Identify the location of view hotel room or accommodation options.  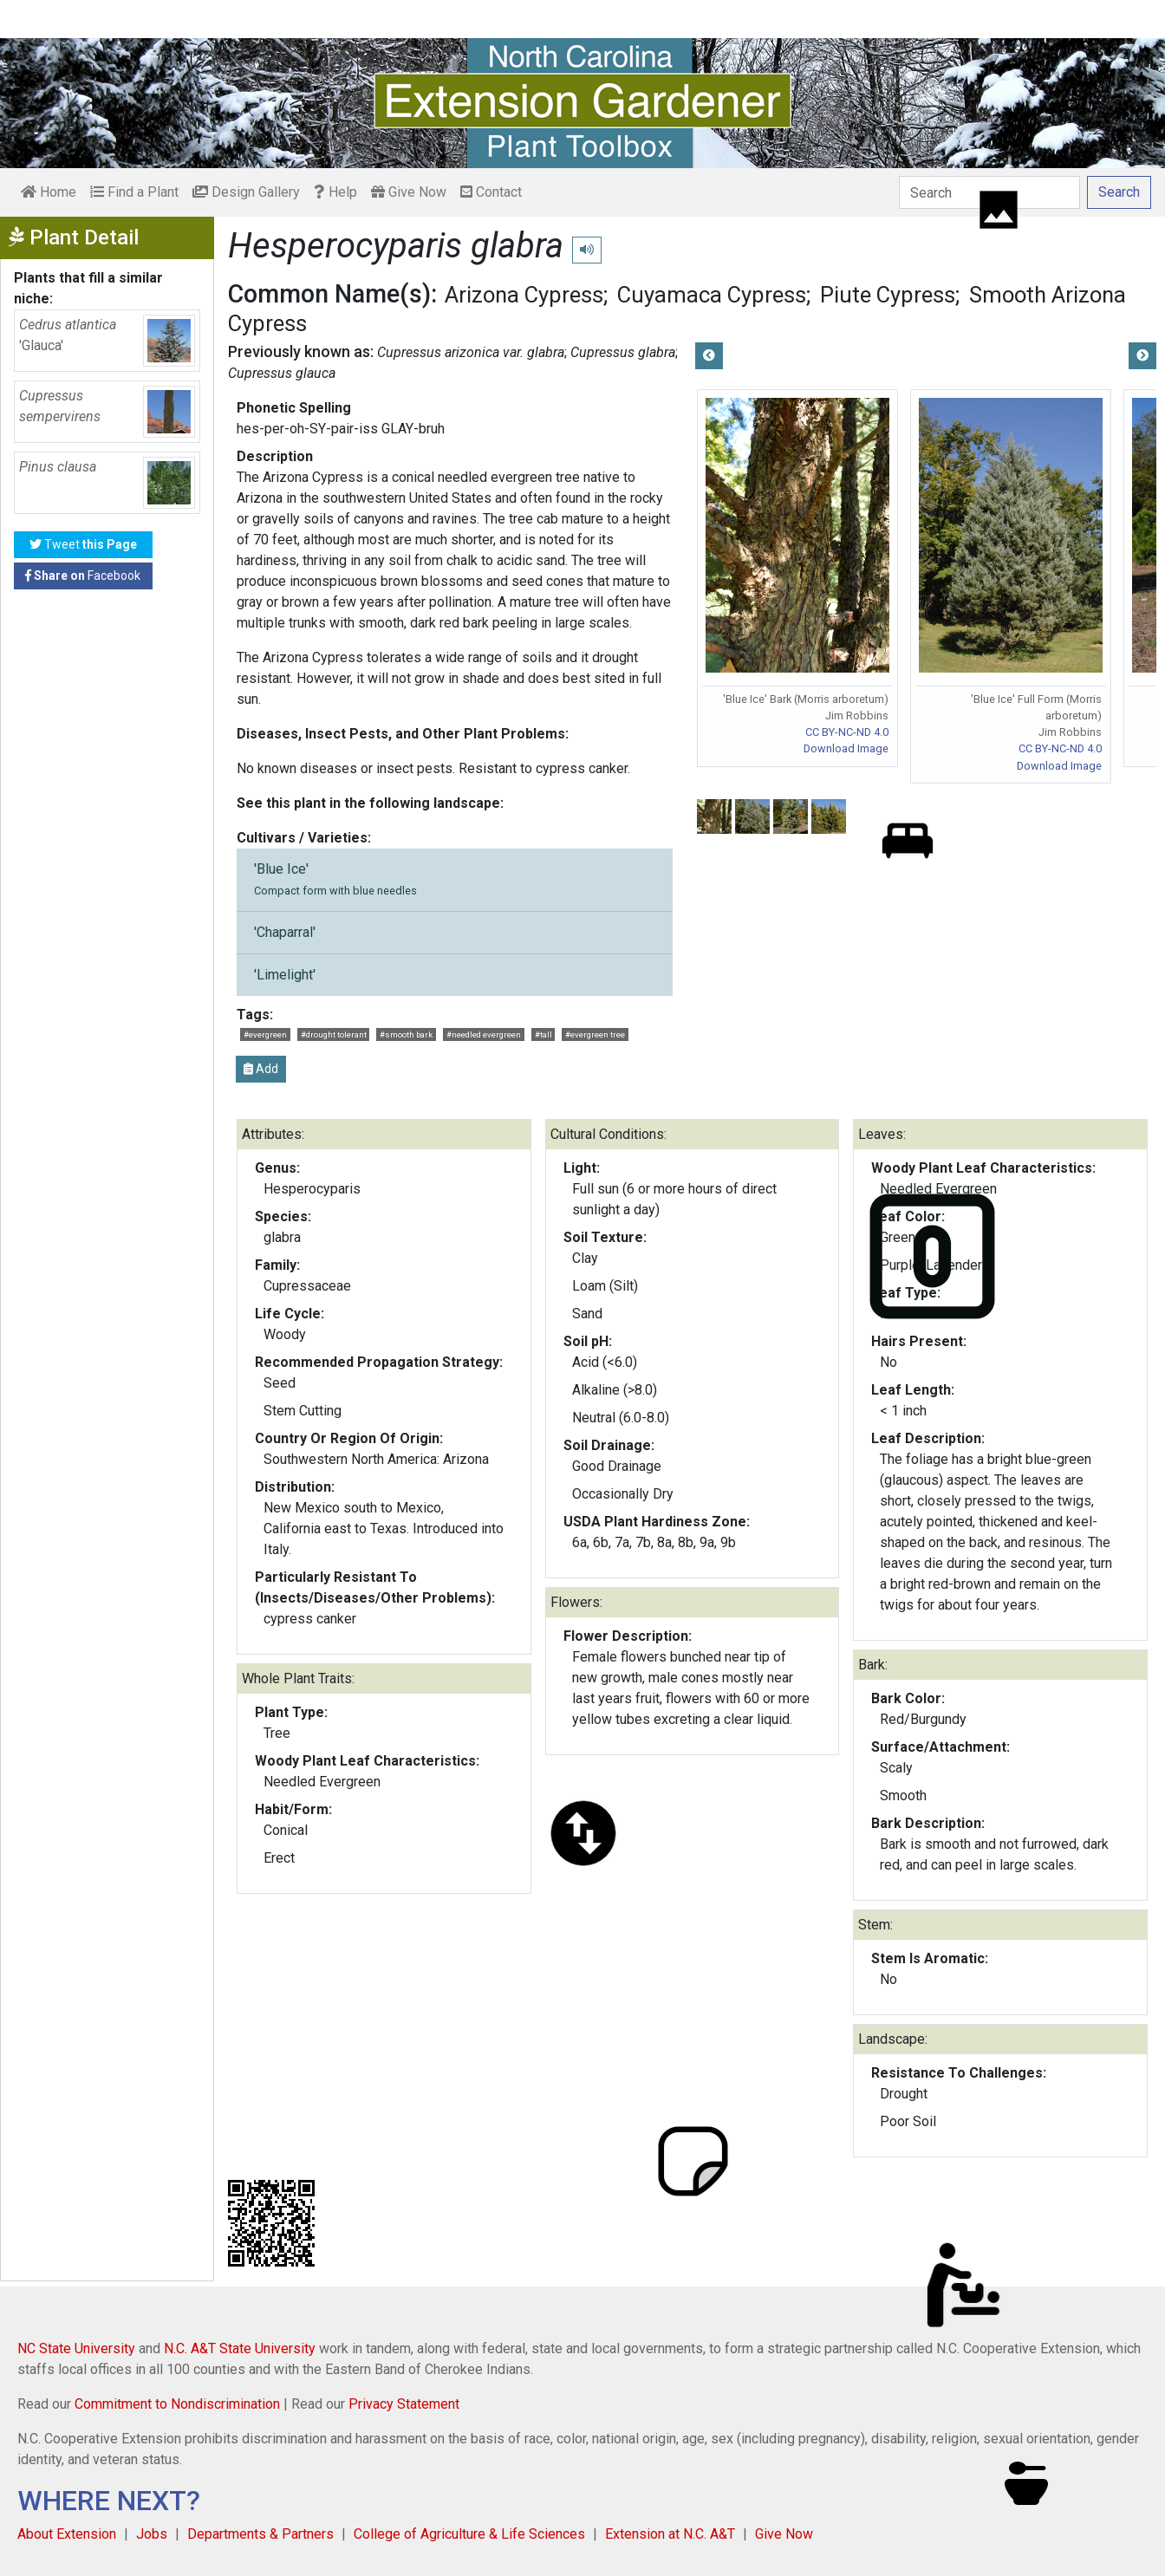
(908, 841).